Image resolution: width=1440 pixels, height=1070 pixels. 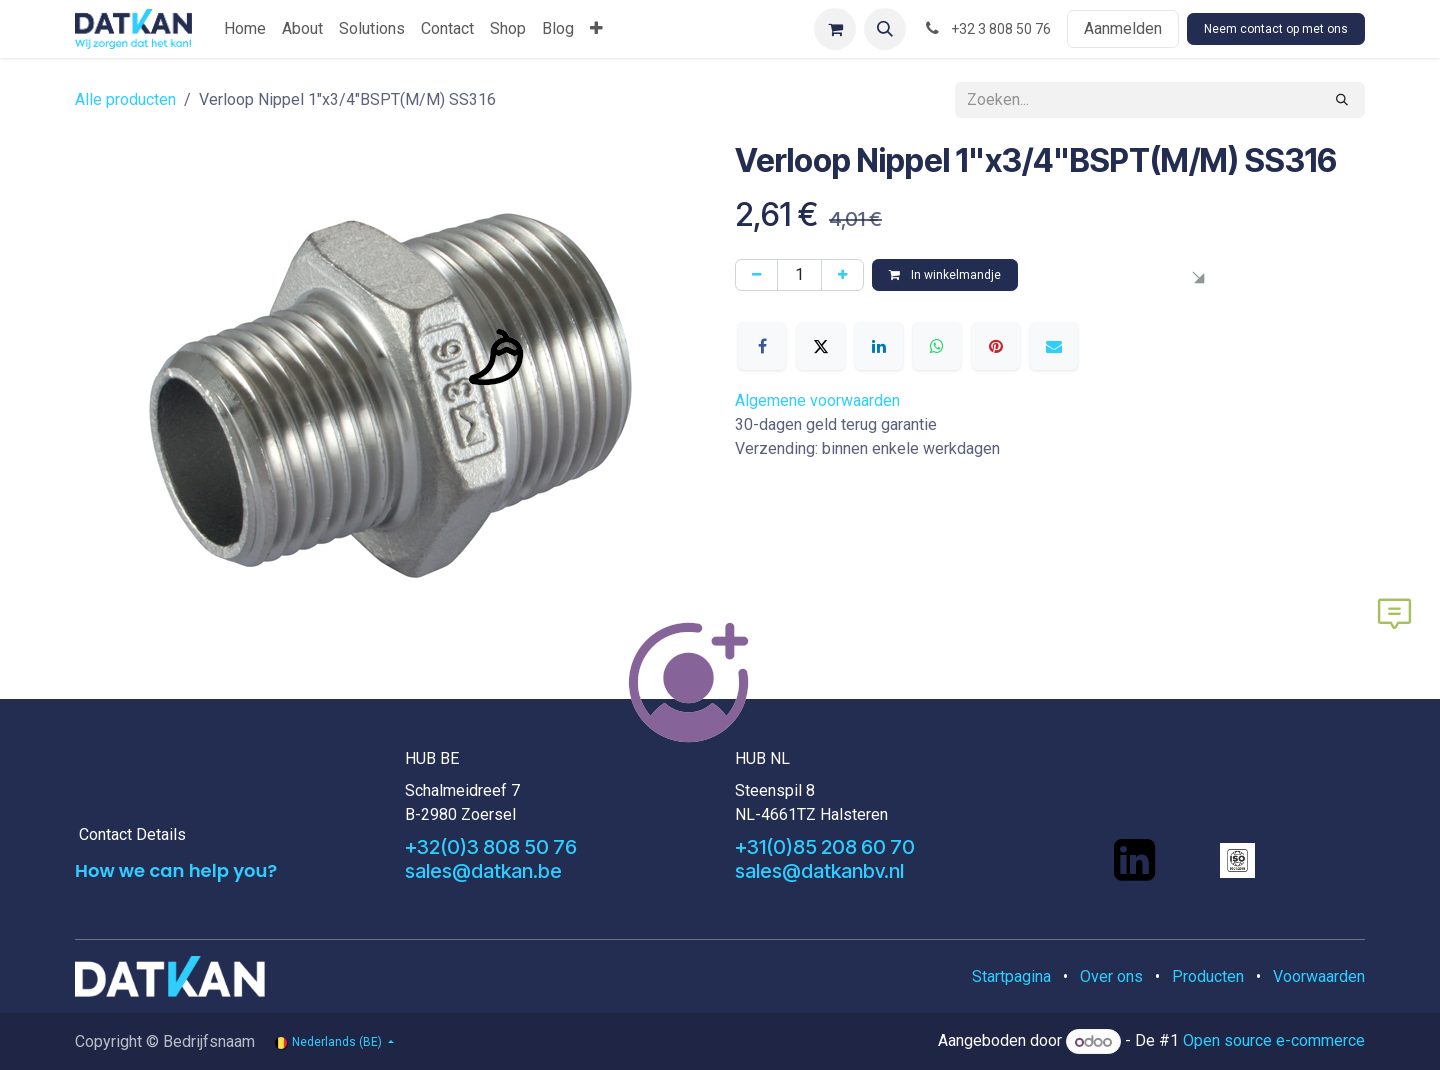 What do you see at coordinates (1198, 277) in the screenshot?
I see `navigate to the bottom-right corner` at bounding box center [1198, 277].